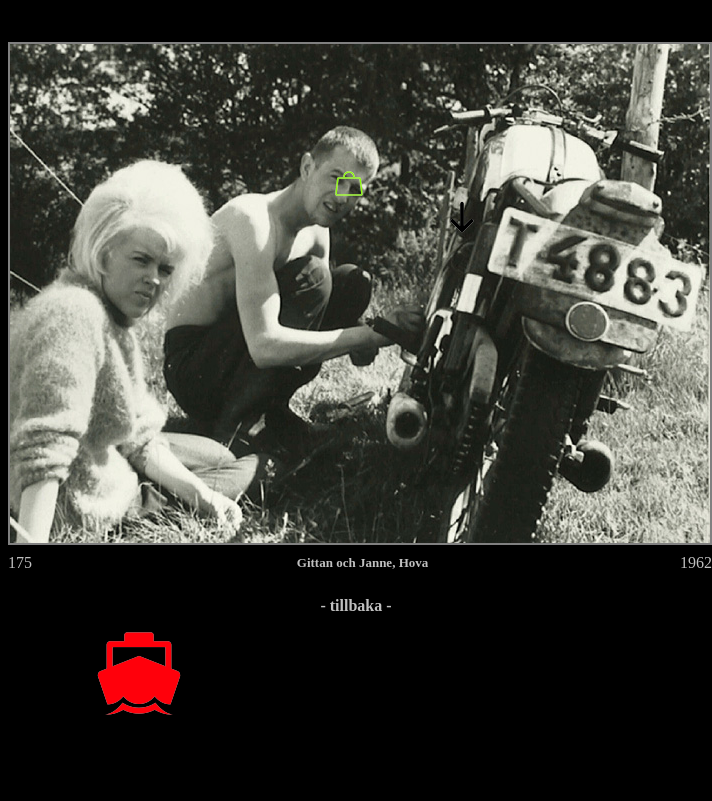  I want to click on access boat or ferry transportation options, so click(139, 675).